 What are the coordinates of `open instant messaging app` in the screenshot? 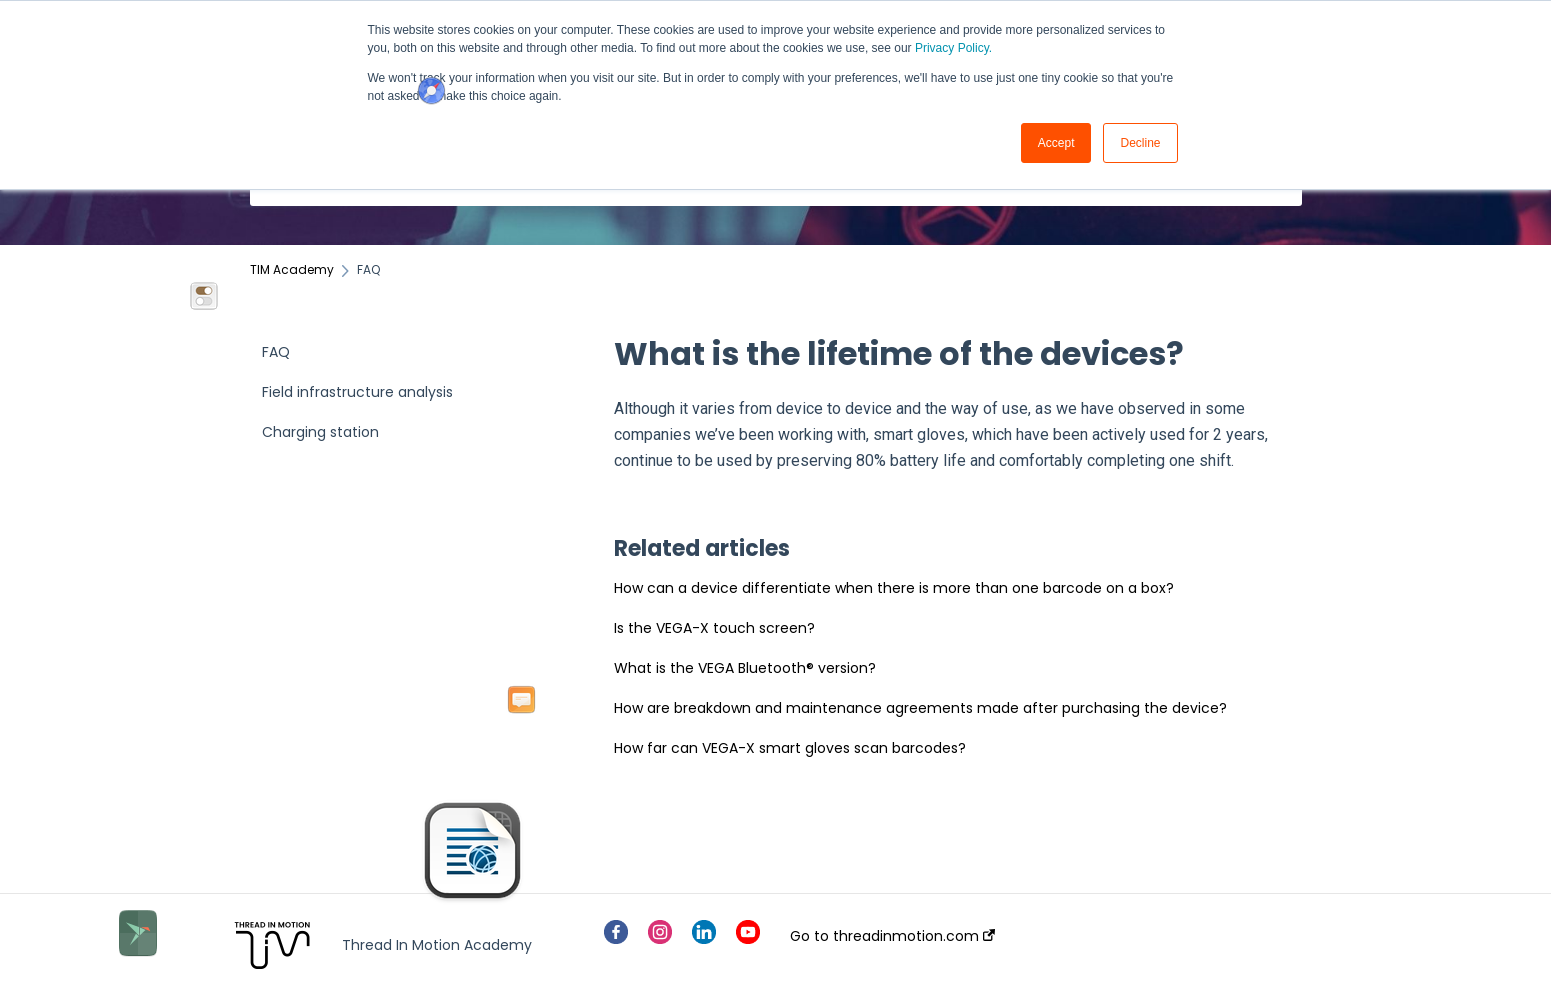 It's located at (521, 699).